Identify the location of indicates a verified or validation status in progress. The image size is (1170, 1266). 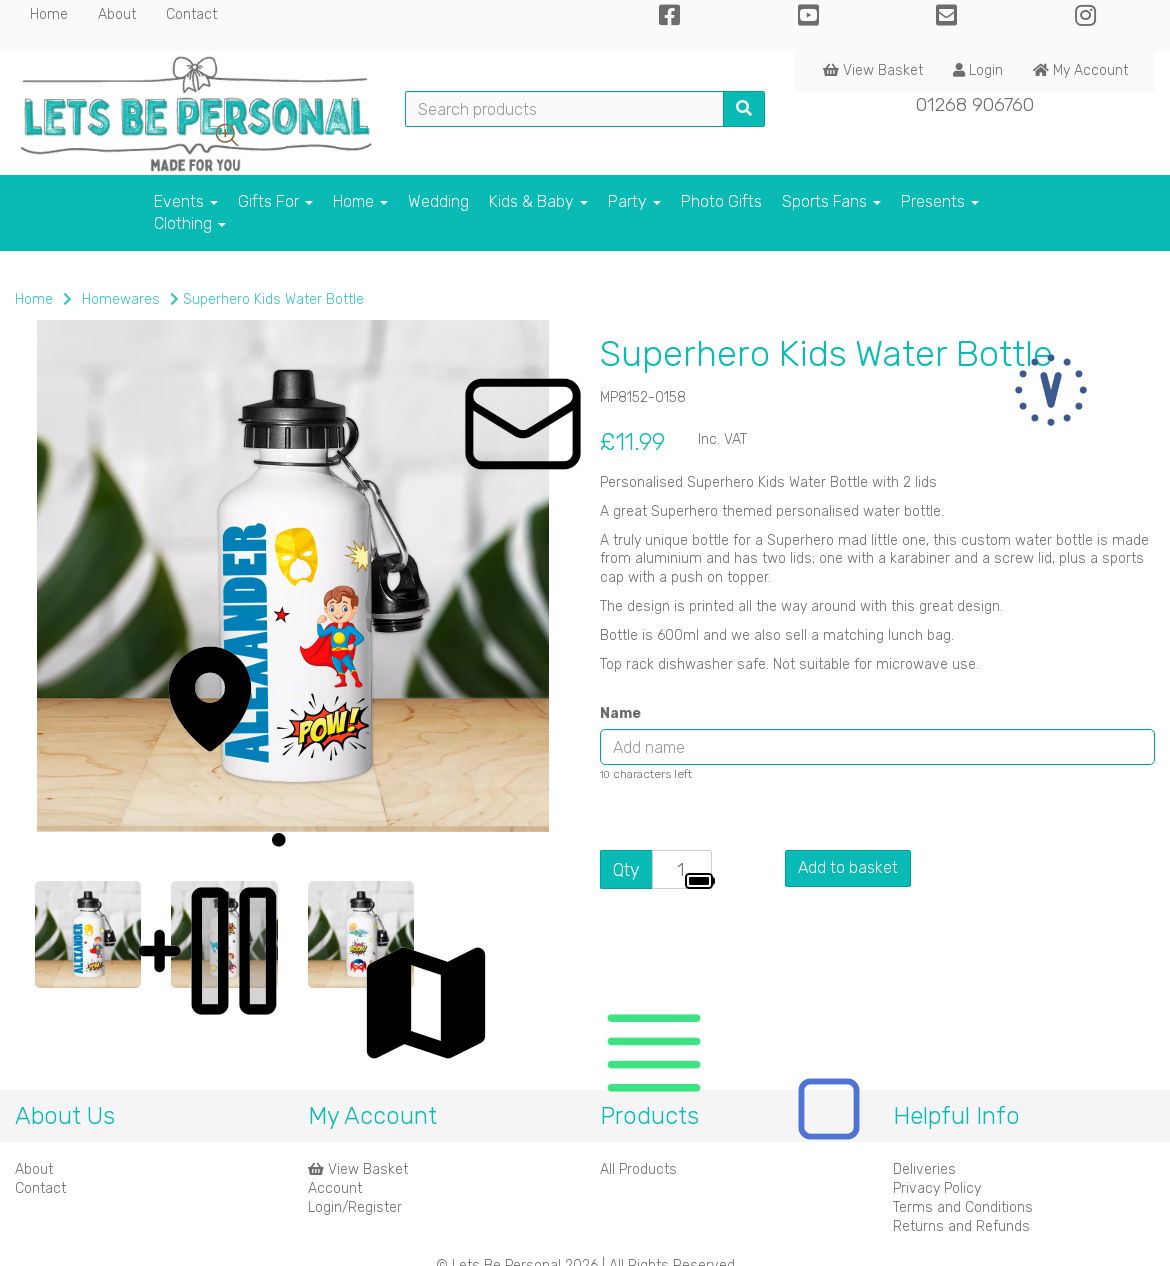
(1051, 390).